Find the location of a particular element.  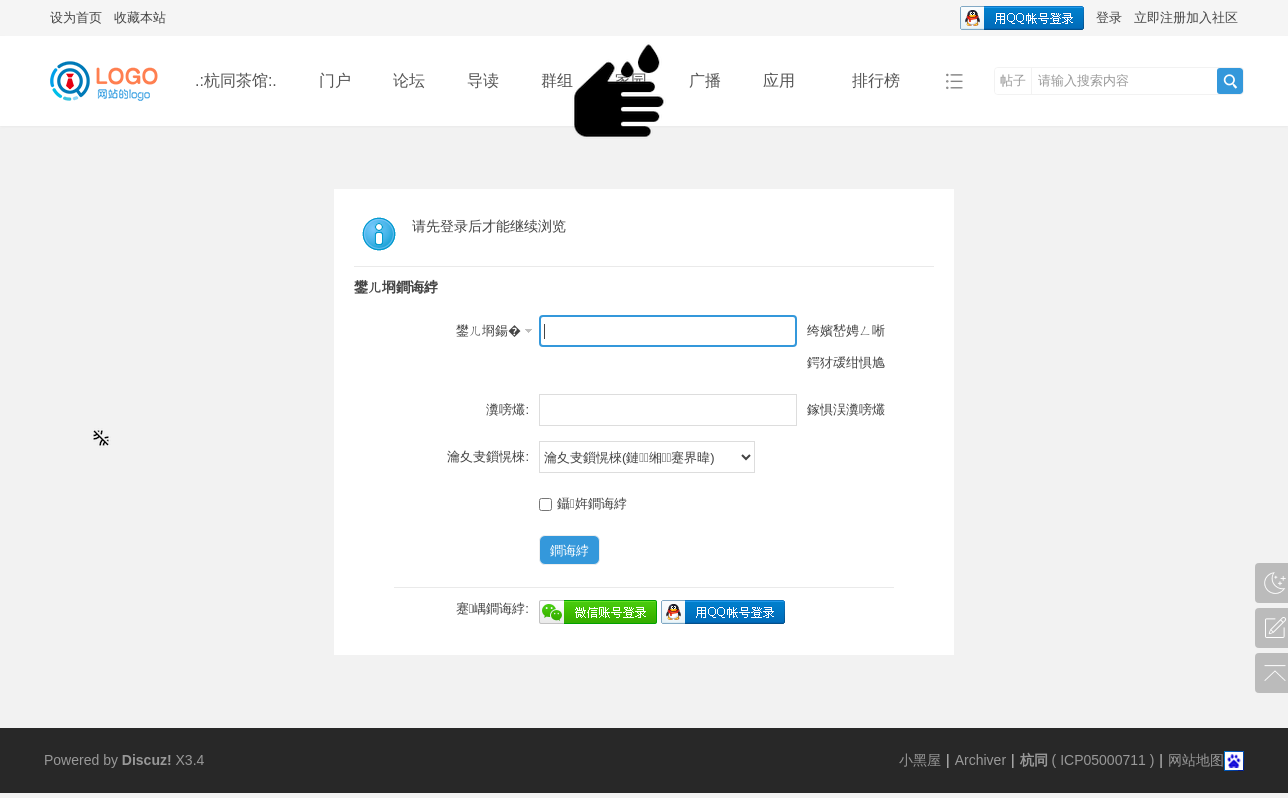

wash your hands reminder is located at coordinates (621, 90).